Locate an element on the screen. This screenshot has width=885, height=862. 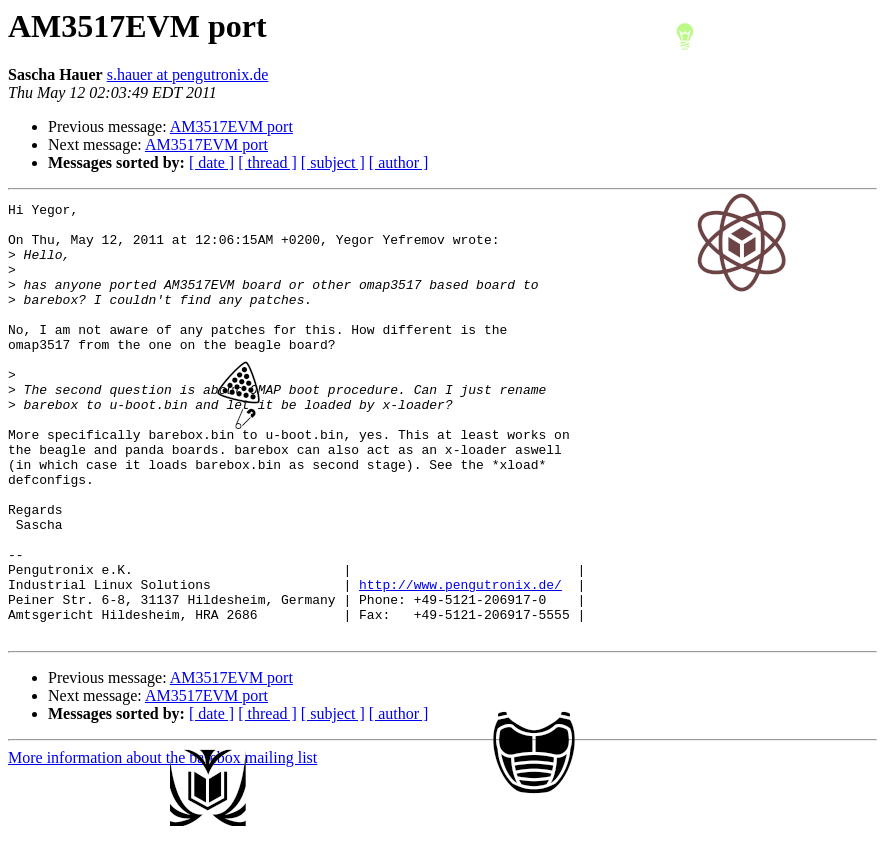
access tips or hints is located at coordinates (685, 36).